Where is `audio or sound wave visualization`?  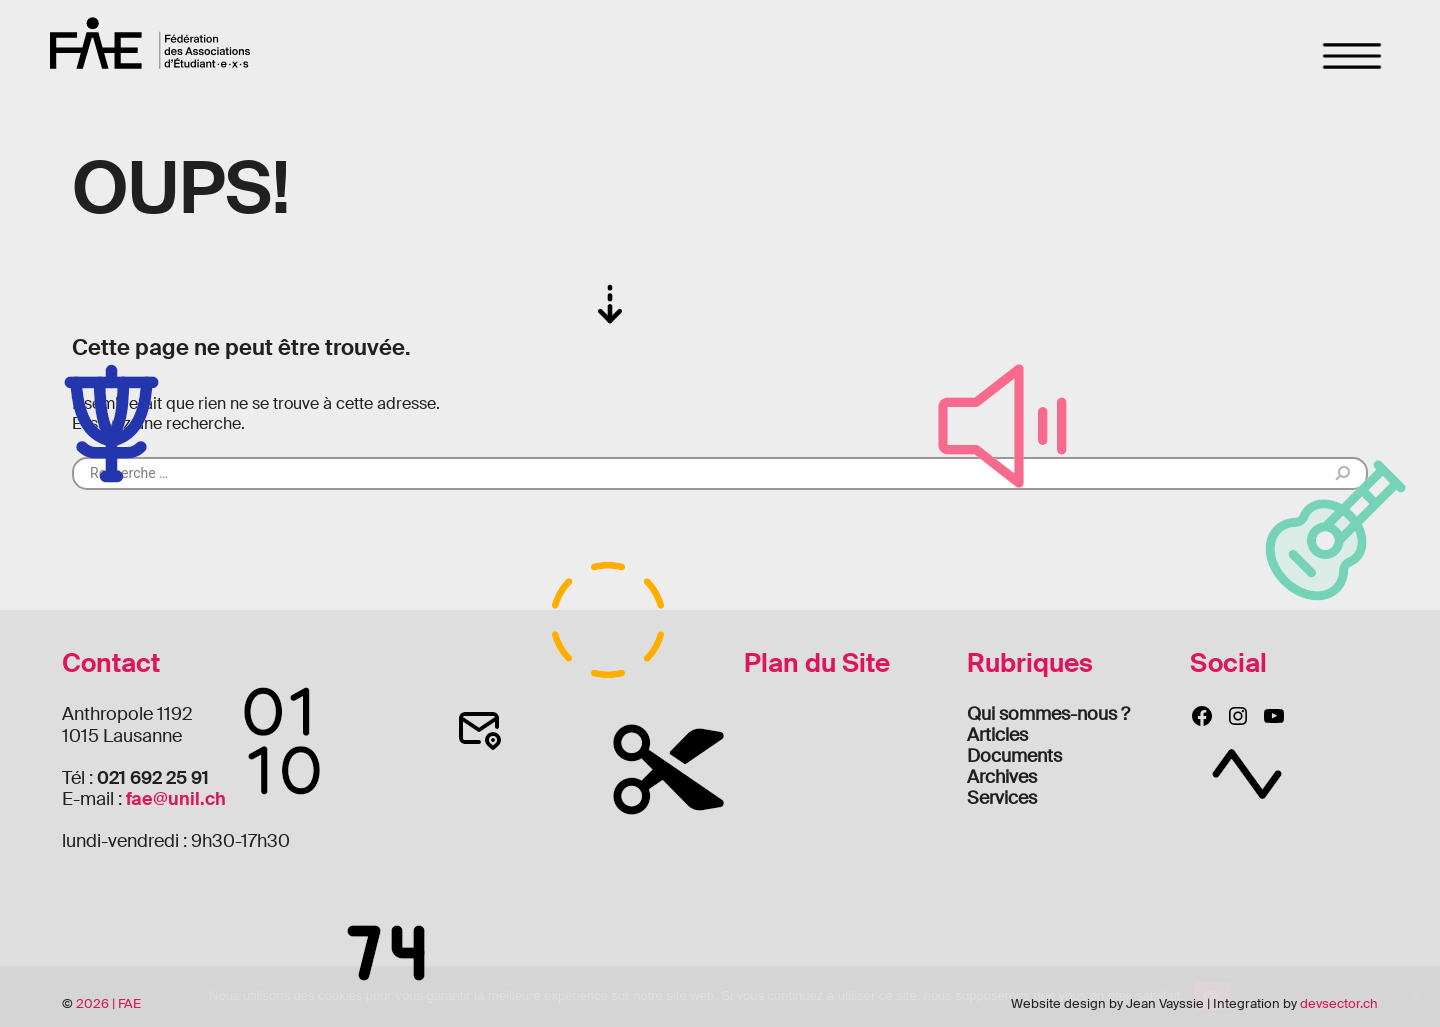
audio or sound wave visualization is located at coordinates (1247, 774).